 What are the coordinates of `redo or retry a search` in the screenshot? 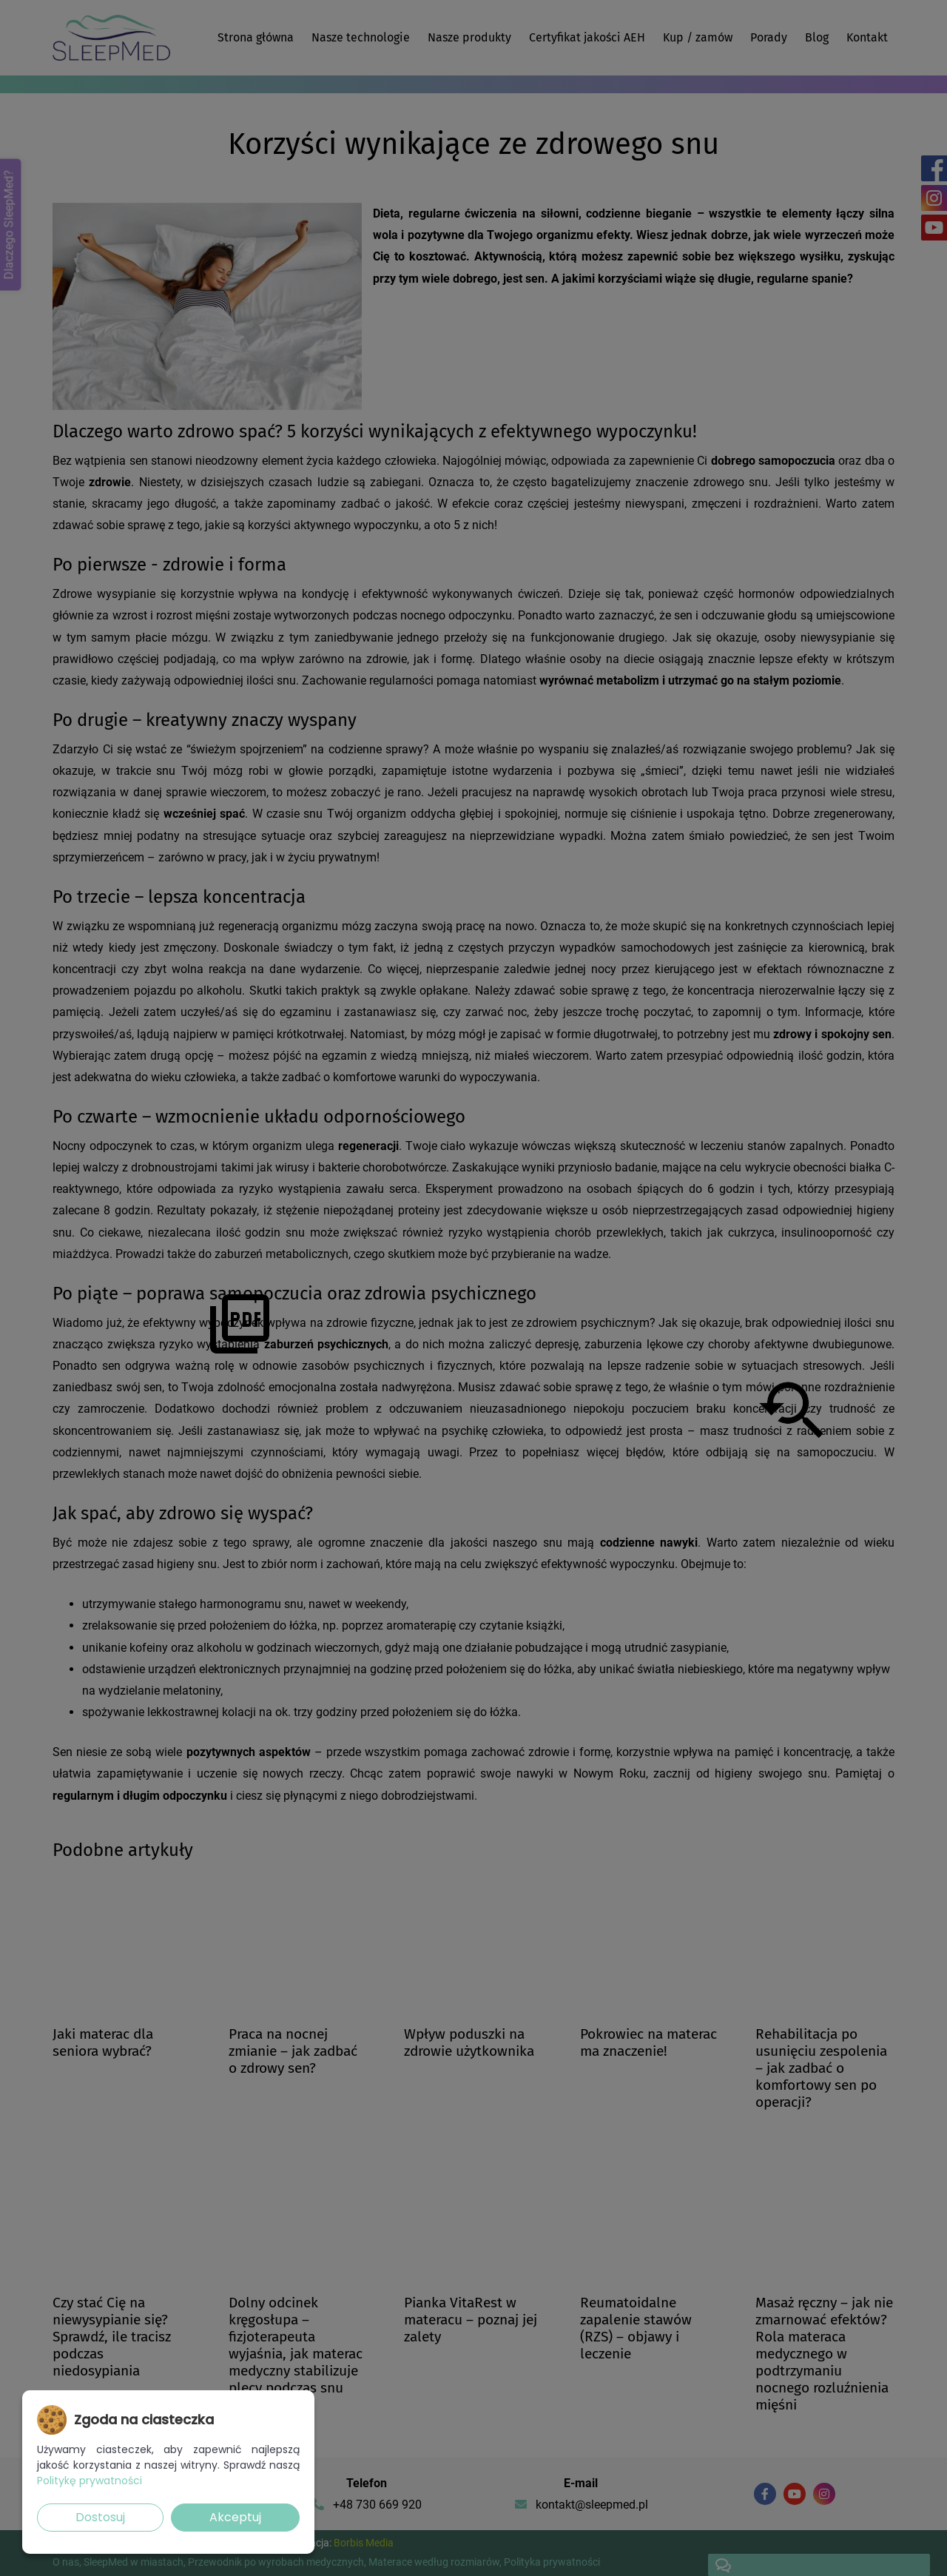 It's located at (791, 1410).